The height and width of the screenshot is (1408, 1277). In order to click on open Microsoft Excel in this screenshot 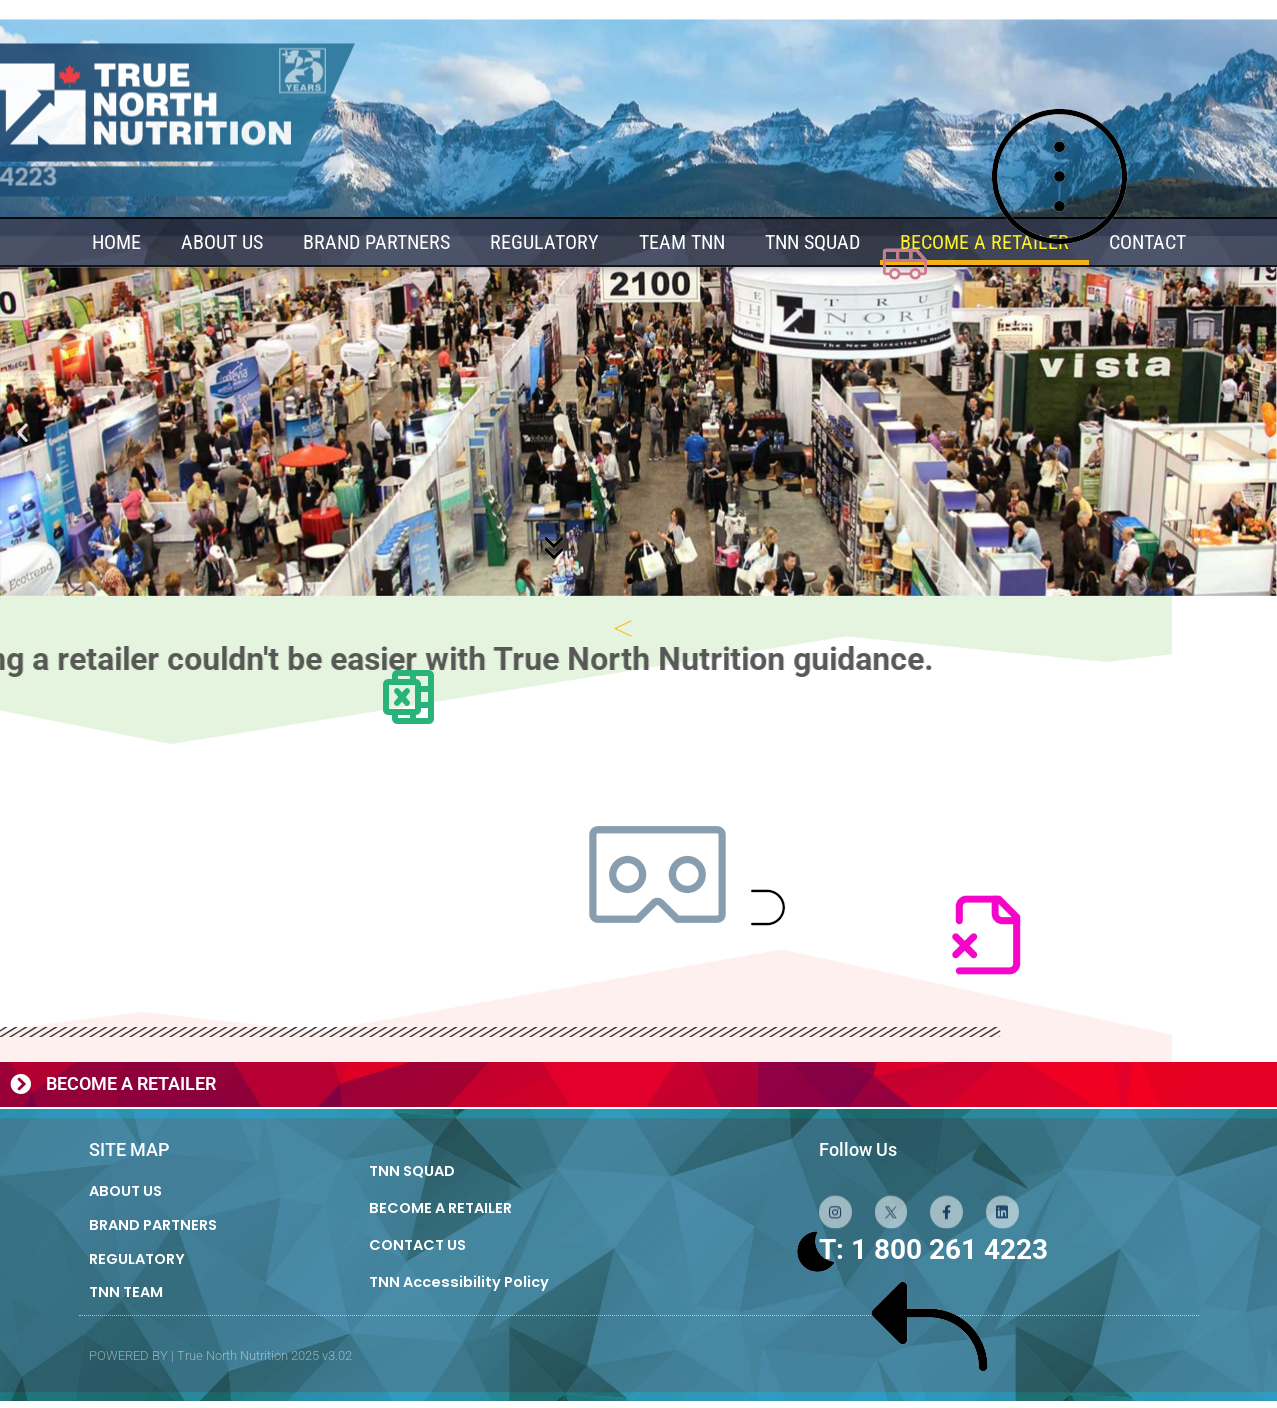, I will do `click(411, 697)`.